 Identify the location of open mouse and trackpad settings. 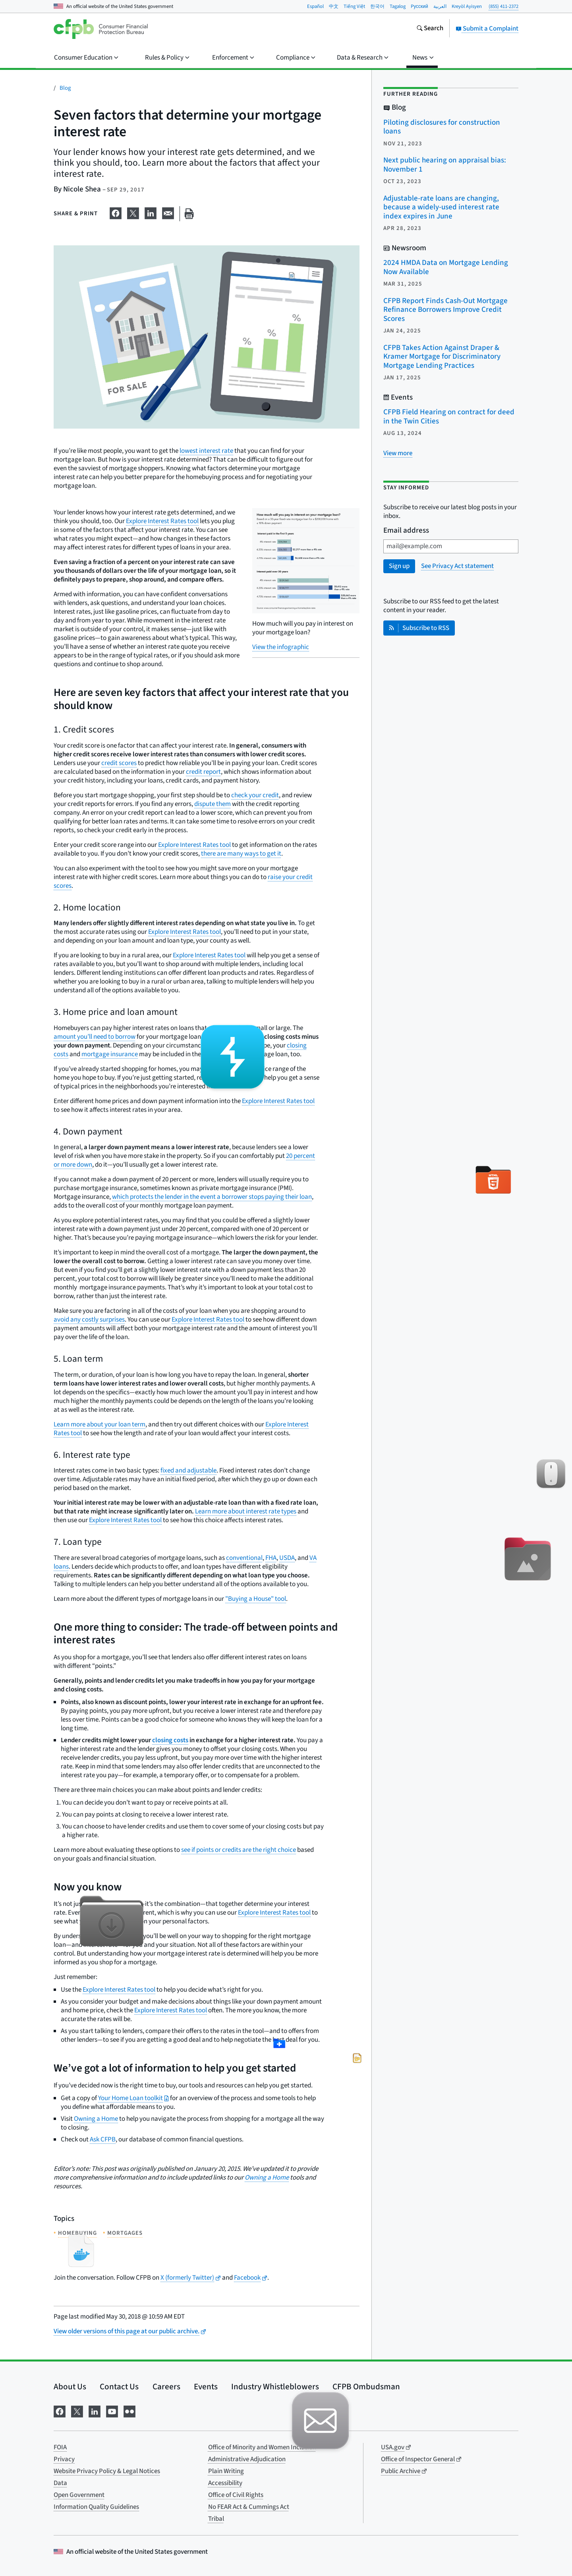
(551, 1474).